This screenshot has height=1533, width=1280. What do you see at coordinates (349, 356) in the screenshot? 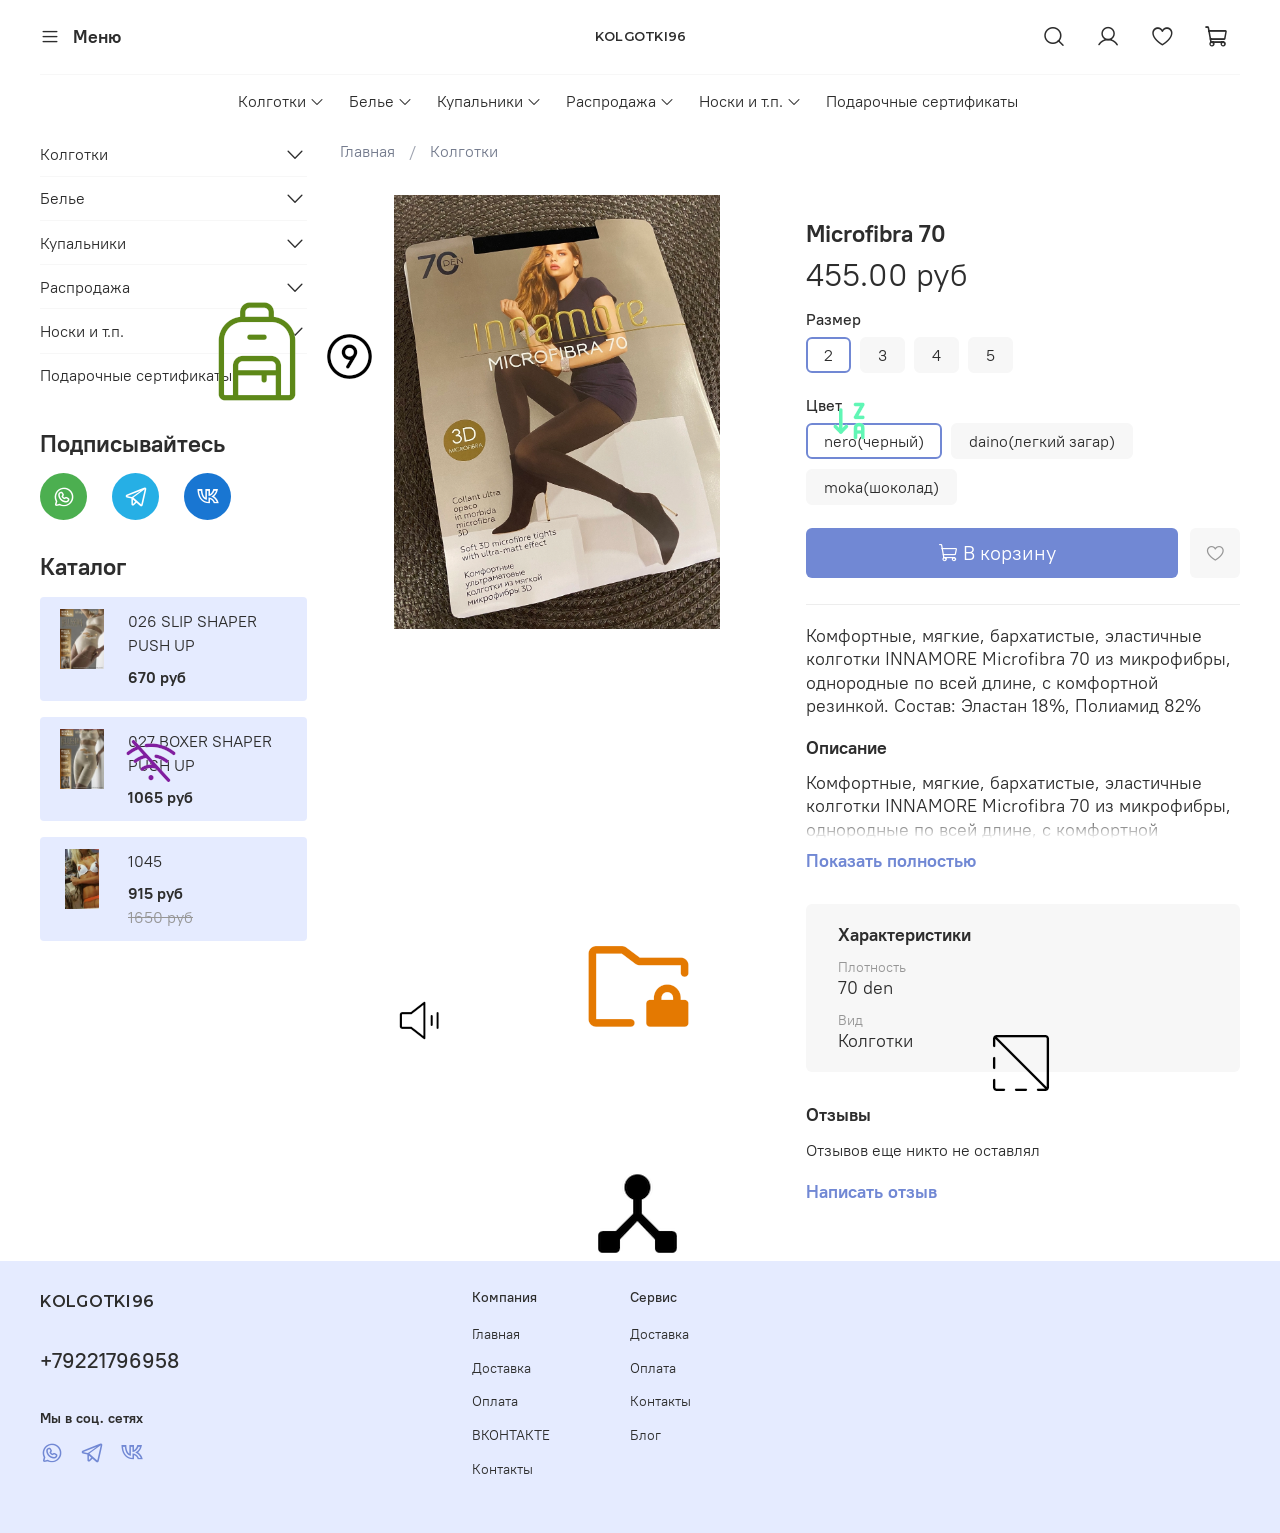
I see `indicates item number nine in a list or sequence` at bounding box center [349, 356].